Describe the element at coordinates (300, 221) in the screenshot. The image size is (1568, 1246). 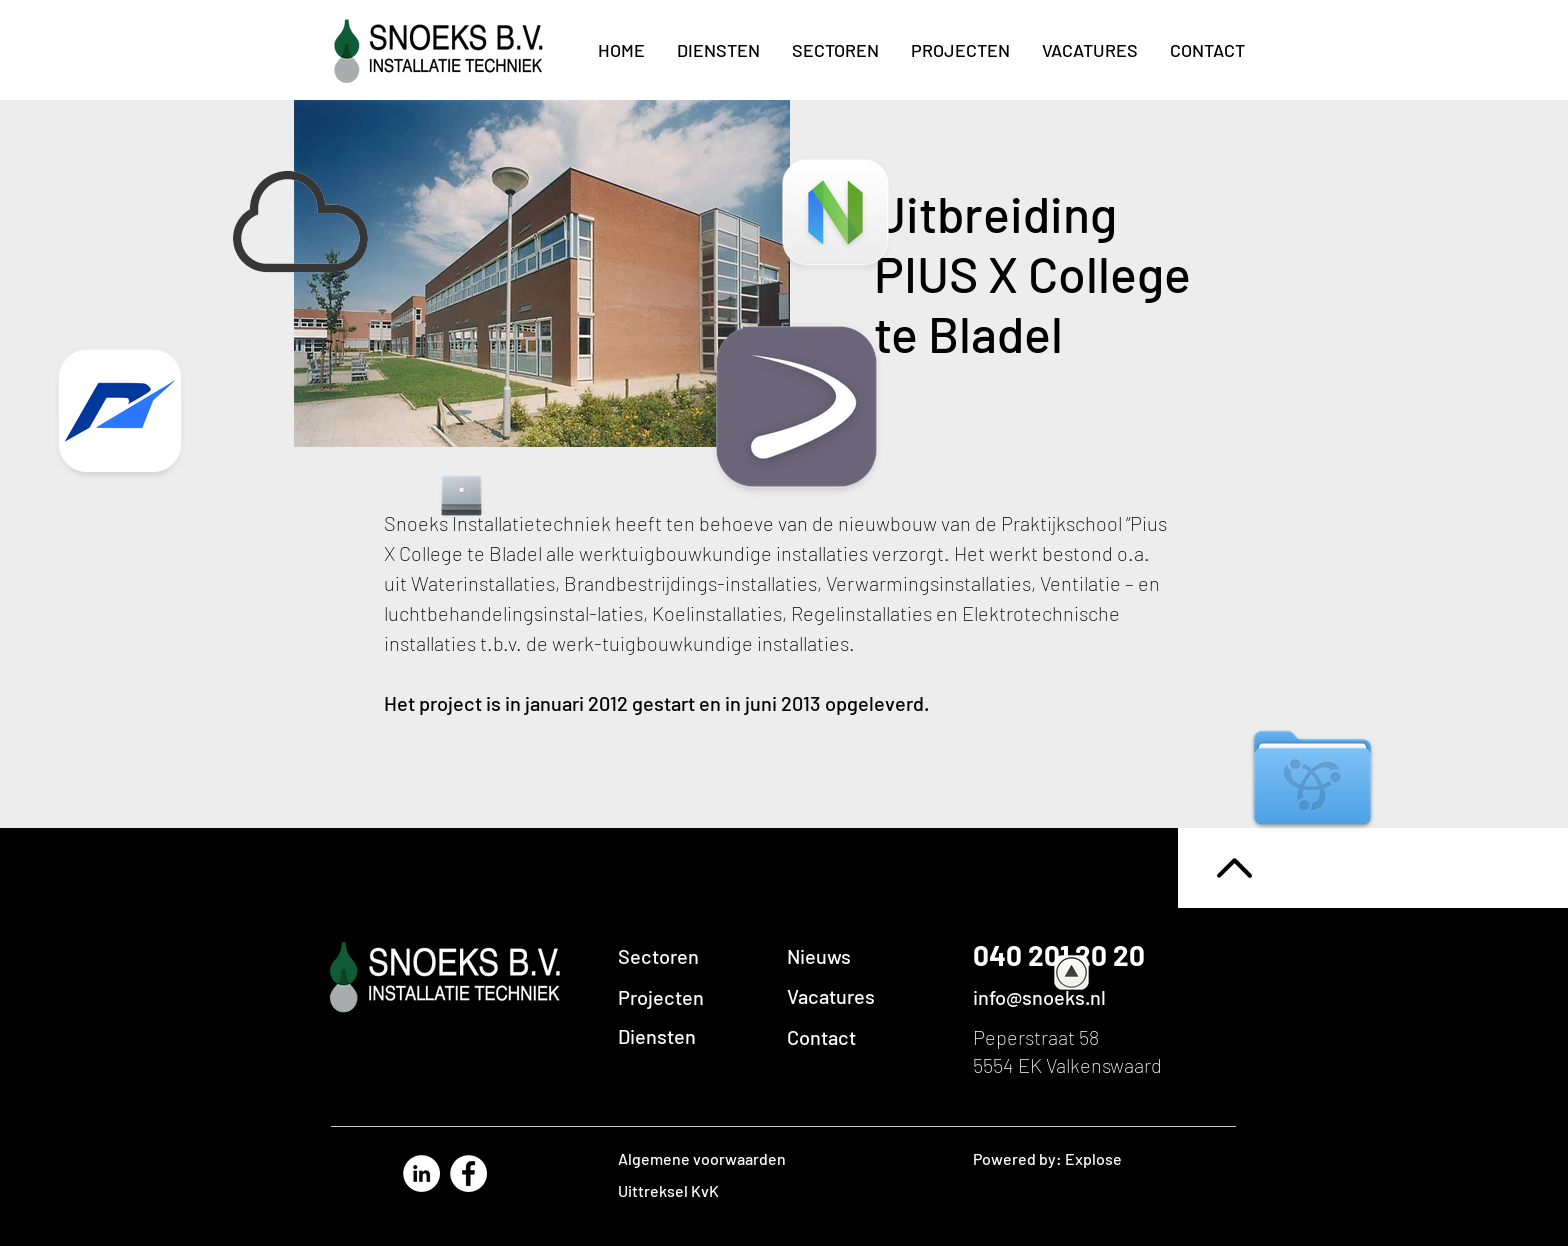
I see `view weather information` at that location.